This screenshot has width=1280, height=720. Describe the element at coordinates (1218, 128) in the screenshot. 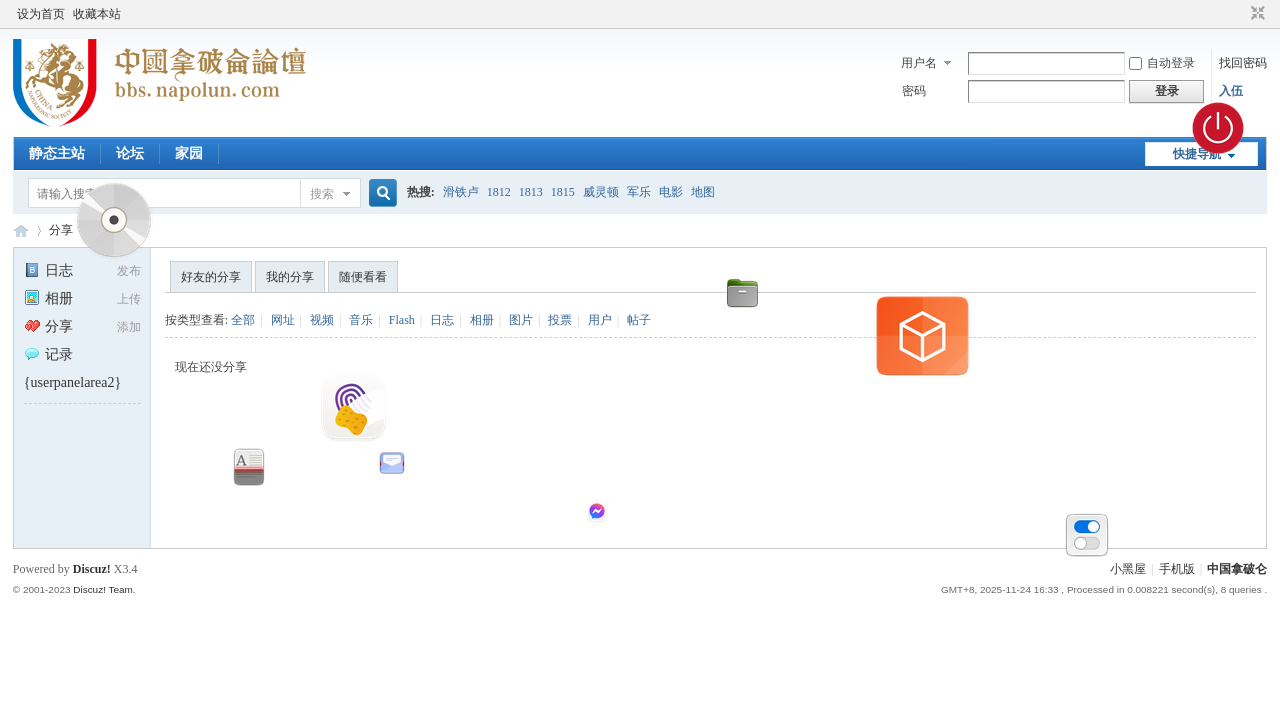

I see `shut down the system` at that location.